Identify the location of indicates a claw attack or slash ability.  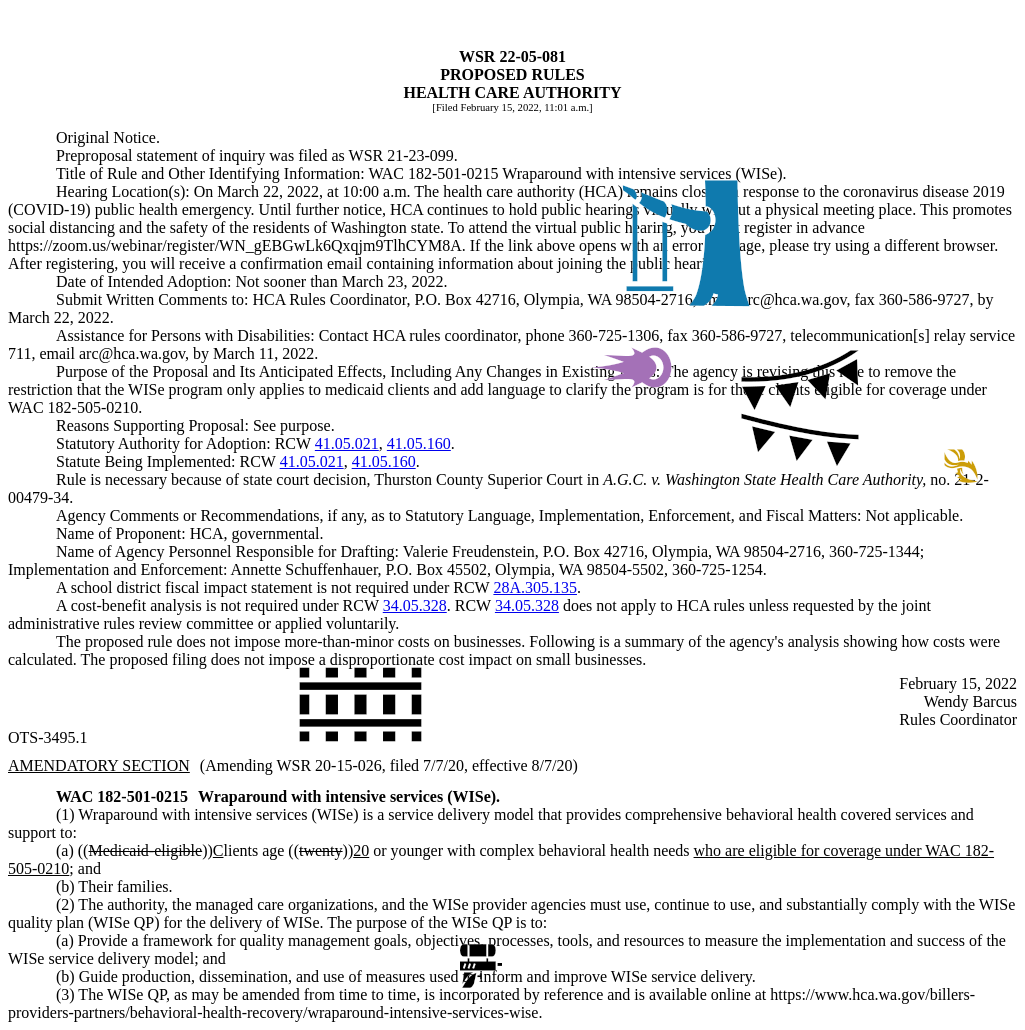
(961, 466).